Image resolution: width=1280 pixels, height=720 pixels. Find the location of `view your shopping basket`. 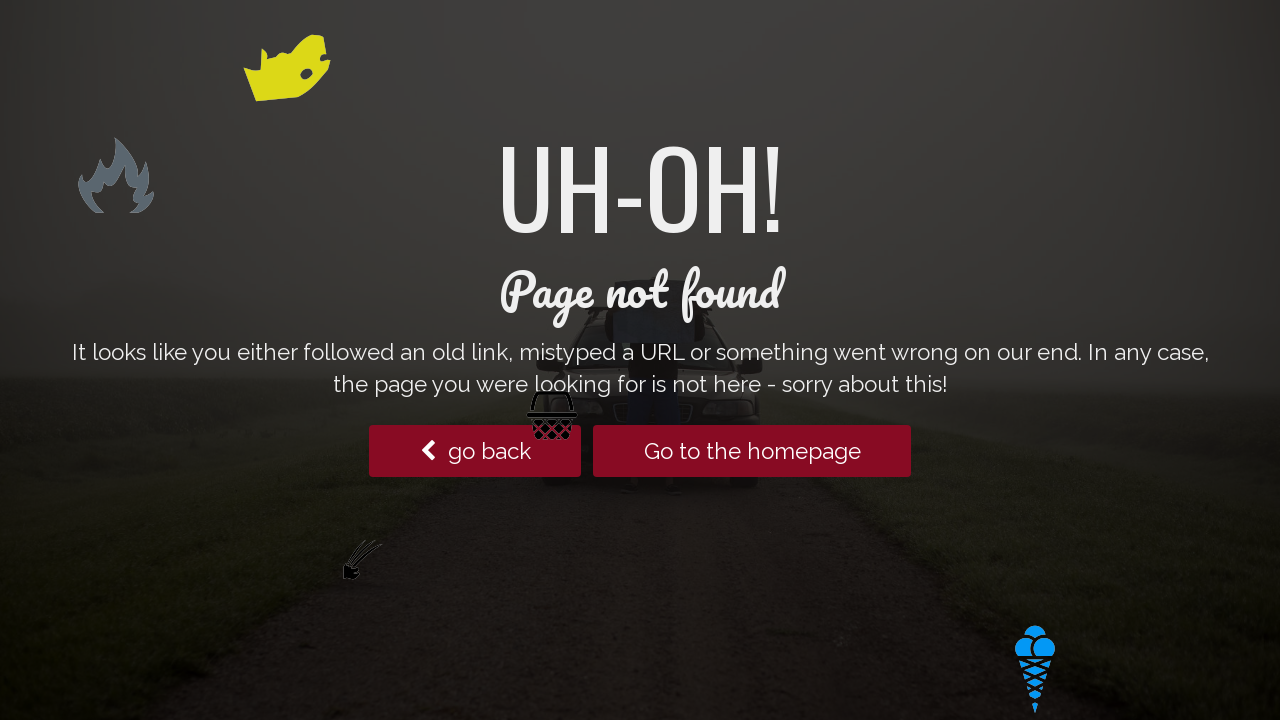

view your shopping basket is located at coordinates (552, 415).